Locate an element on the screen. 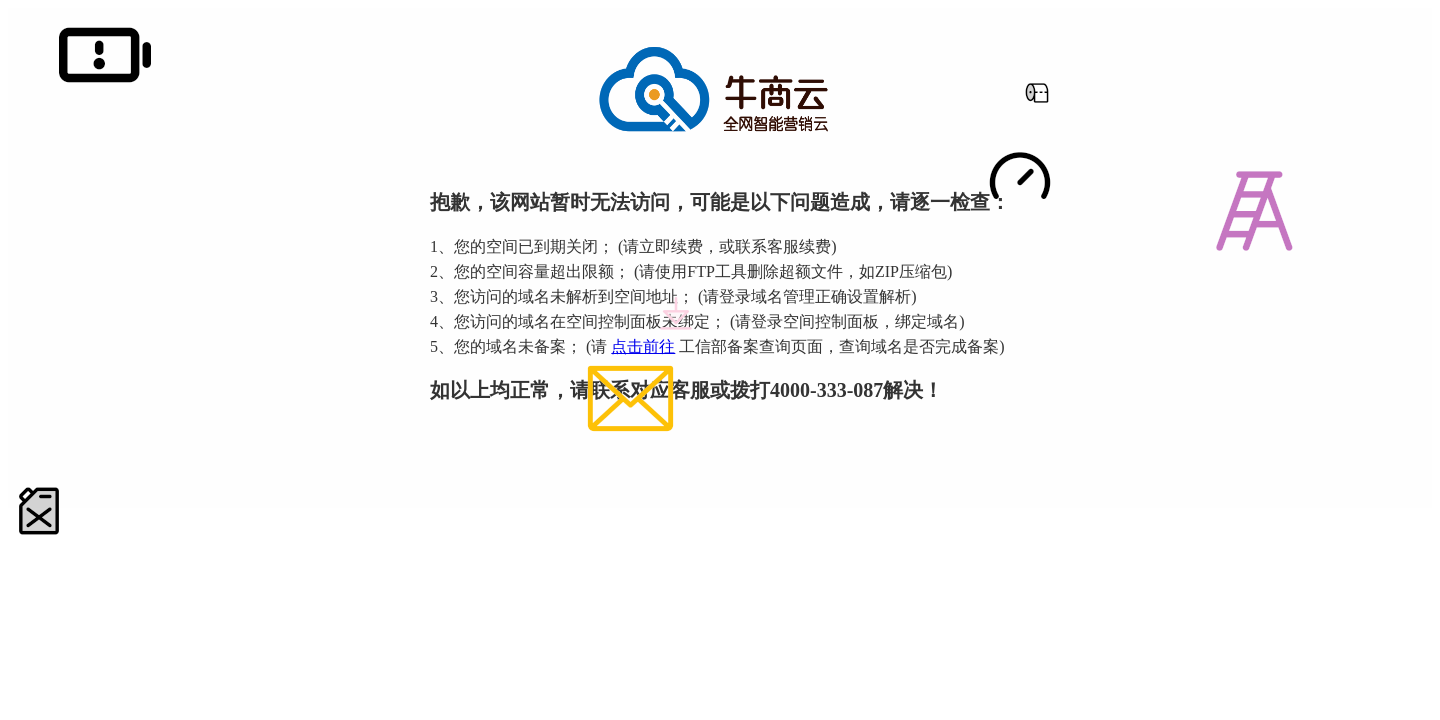 Image resolution: width=1440 pixels, height=720 pixels. access tools or equipment section is located at coordinates (1256, 211).